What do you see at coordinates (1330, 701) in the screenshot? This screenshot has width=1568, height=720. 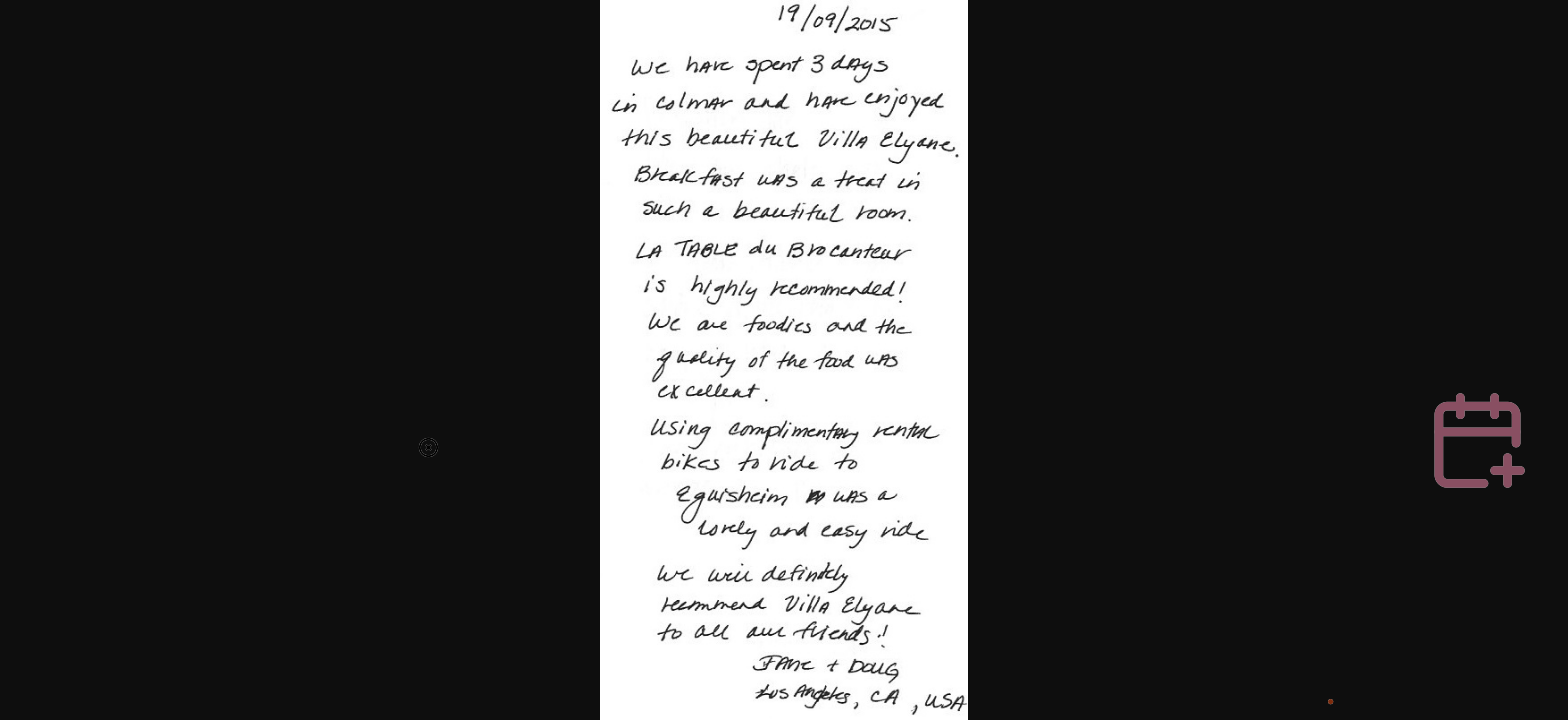 I see `indicates an unread notification or new item` at bounding box center [1330, 701].